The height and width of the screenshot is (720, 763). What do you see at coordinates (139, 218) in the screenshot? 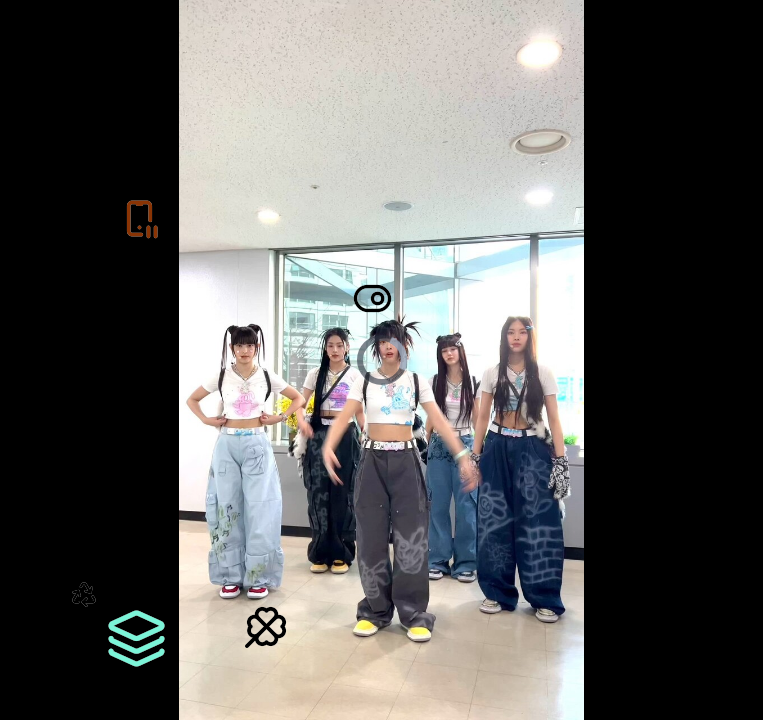
I see `pause mobile device activity` at bounding box center [139, 218].